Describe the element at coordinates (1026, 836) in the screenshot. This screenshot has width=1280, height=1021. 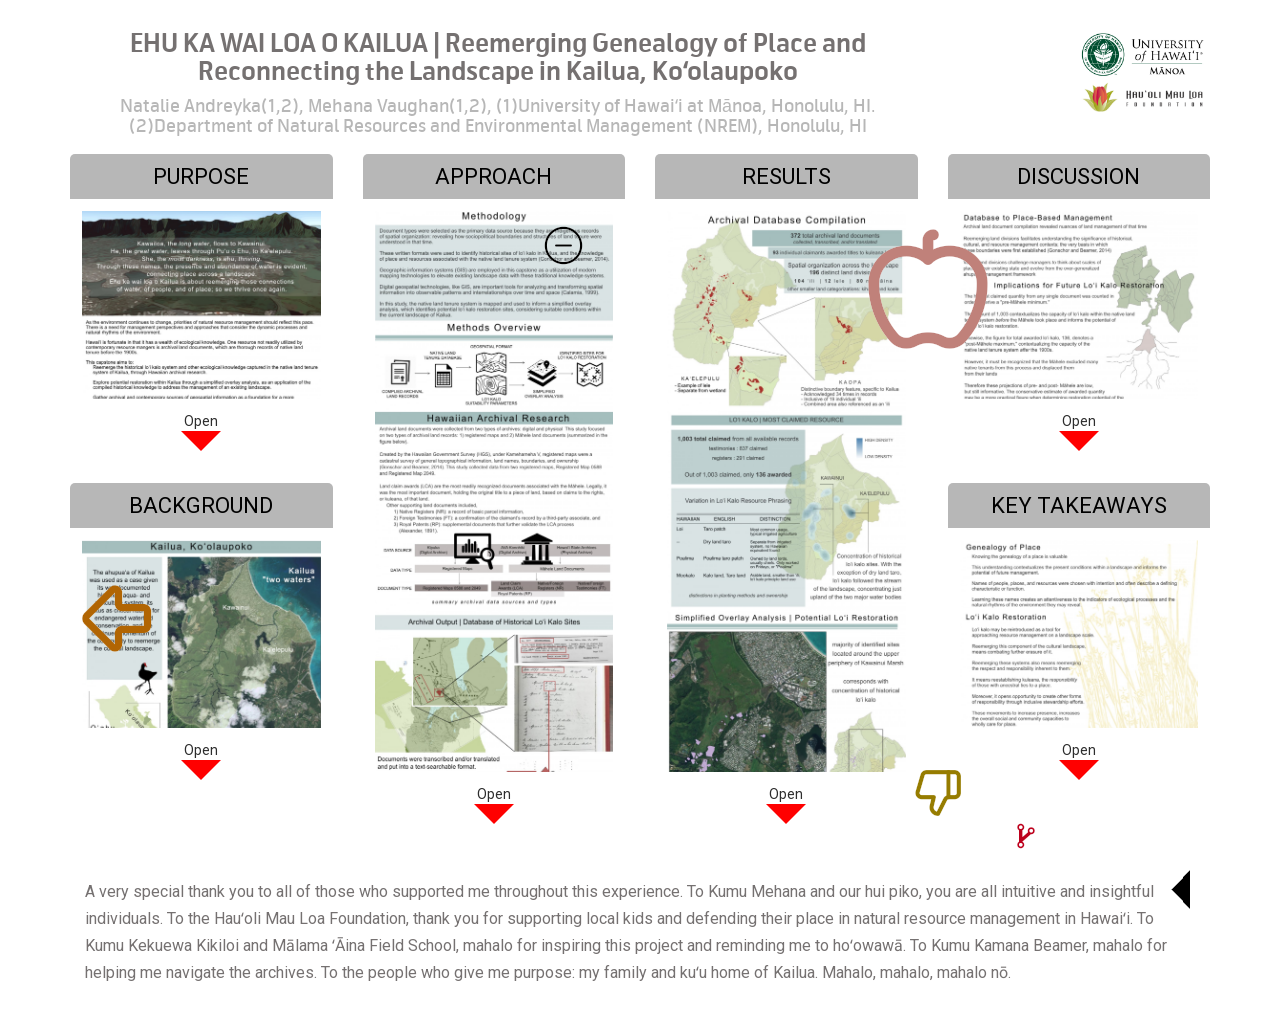
I see `view repository branches` at that location.